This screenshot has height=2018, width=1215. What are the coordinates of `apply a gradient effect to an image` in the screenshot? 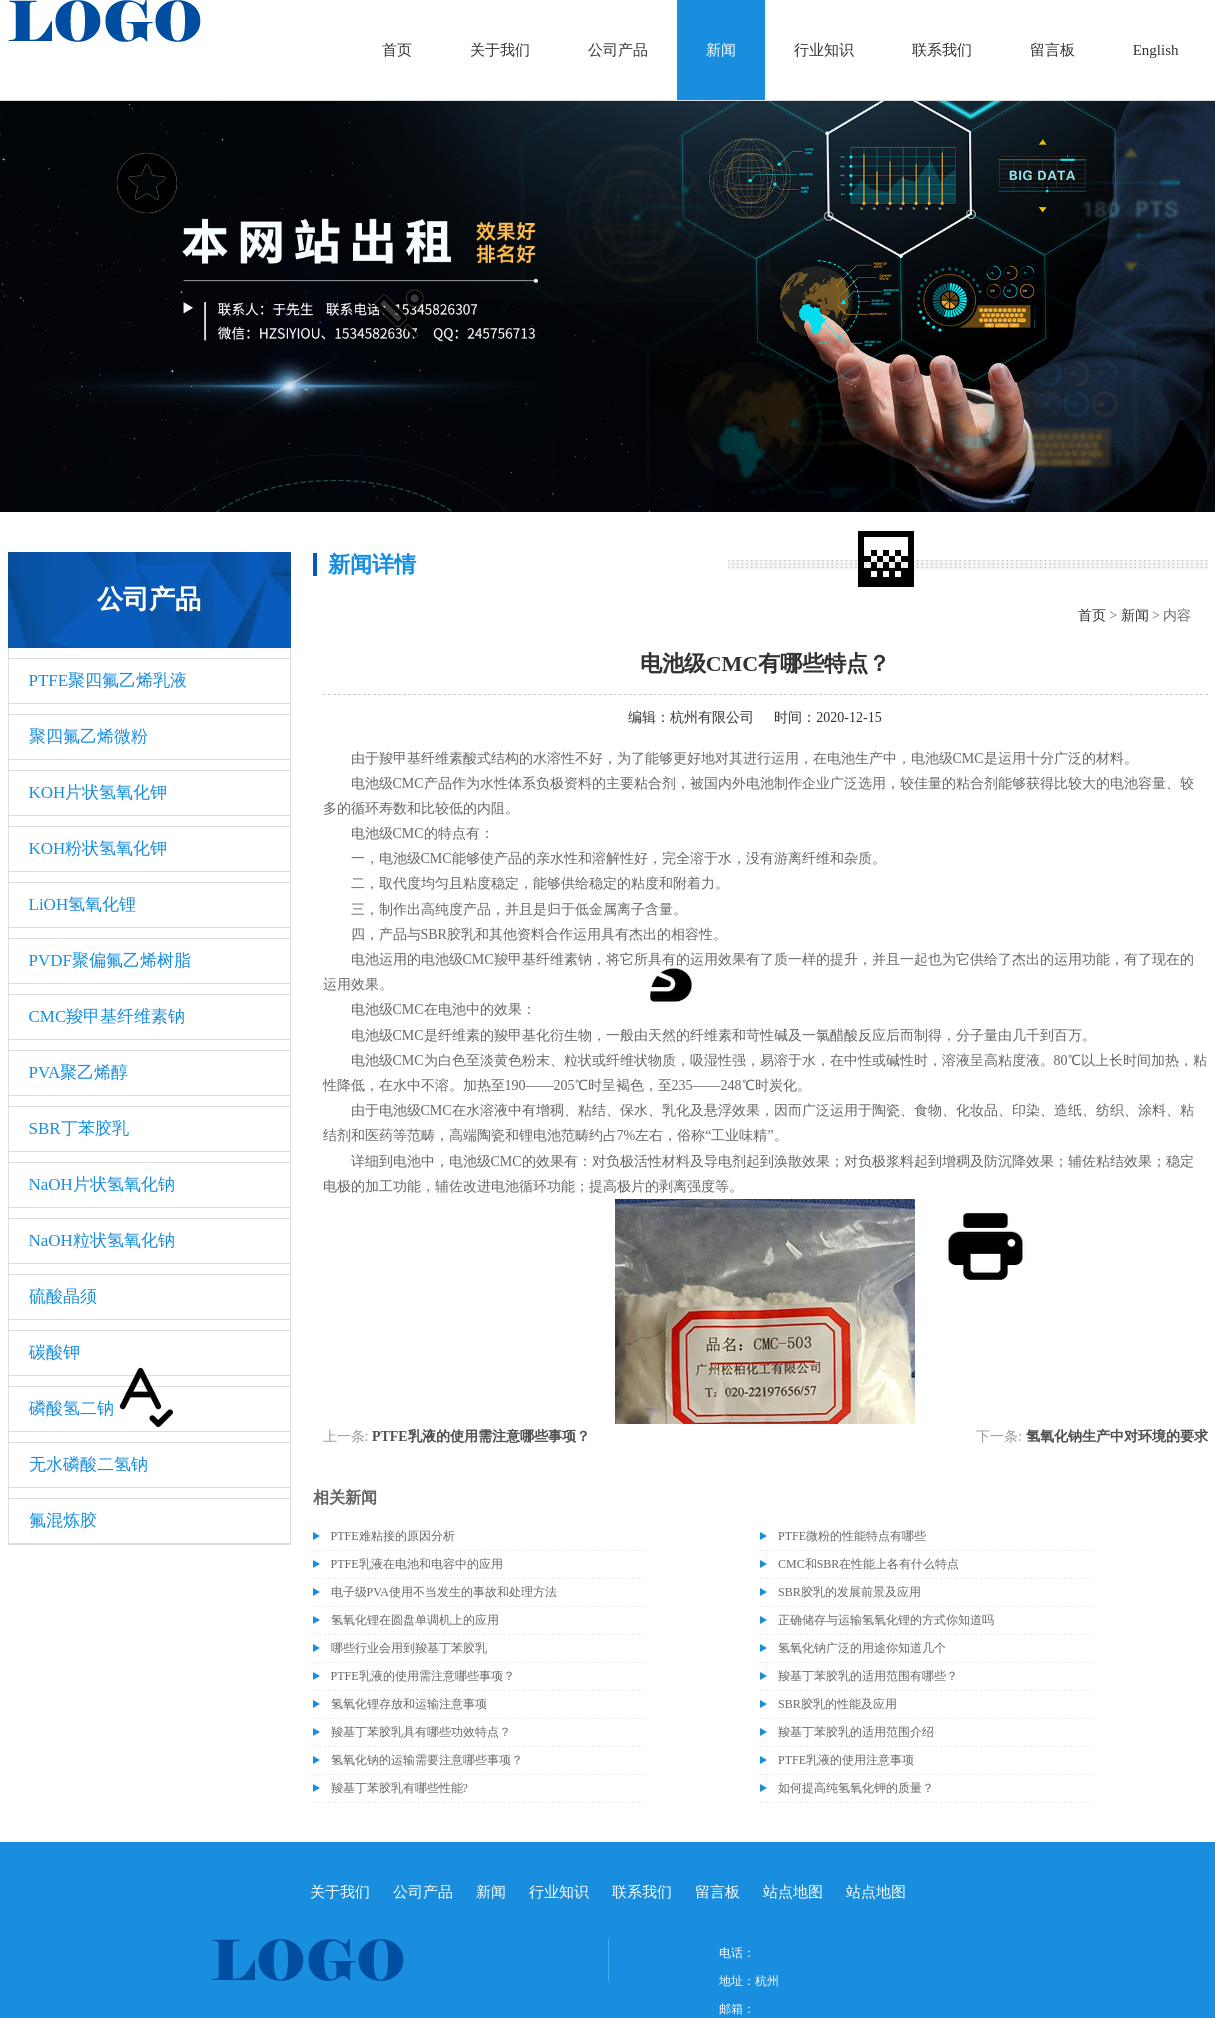 It's located at (886, 559).